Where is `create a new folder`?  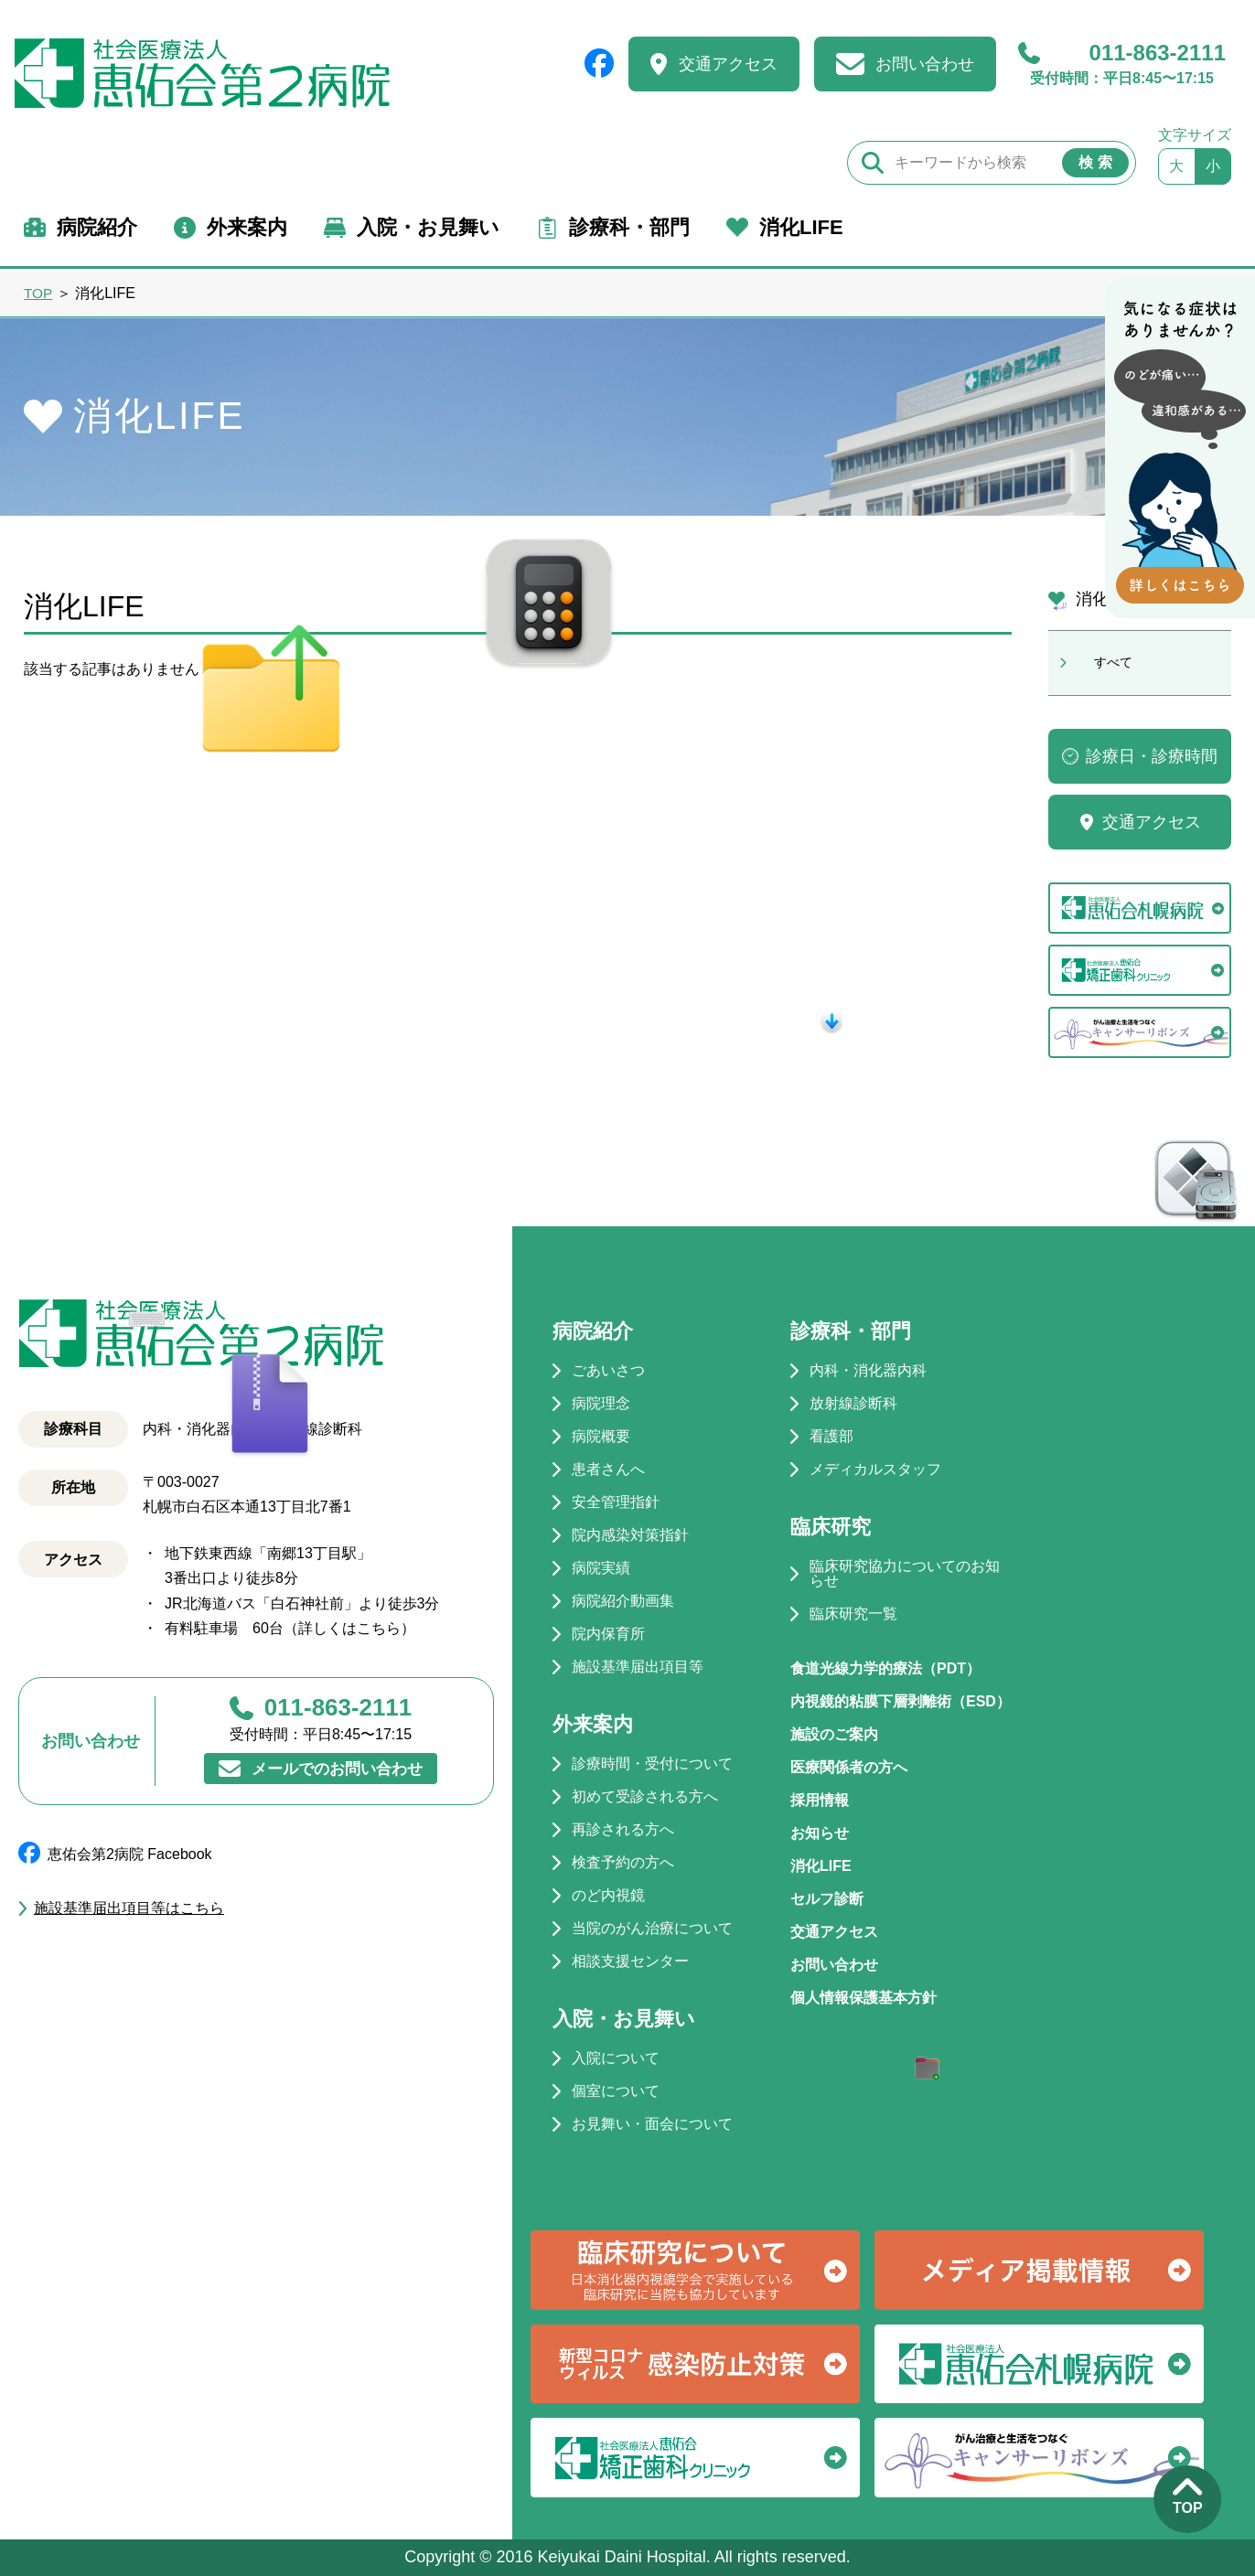
create a new folder is located at coordinates (927, 2068).